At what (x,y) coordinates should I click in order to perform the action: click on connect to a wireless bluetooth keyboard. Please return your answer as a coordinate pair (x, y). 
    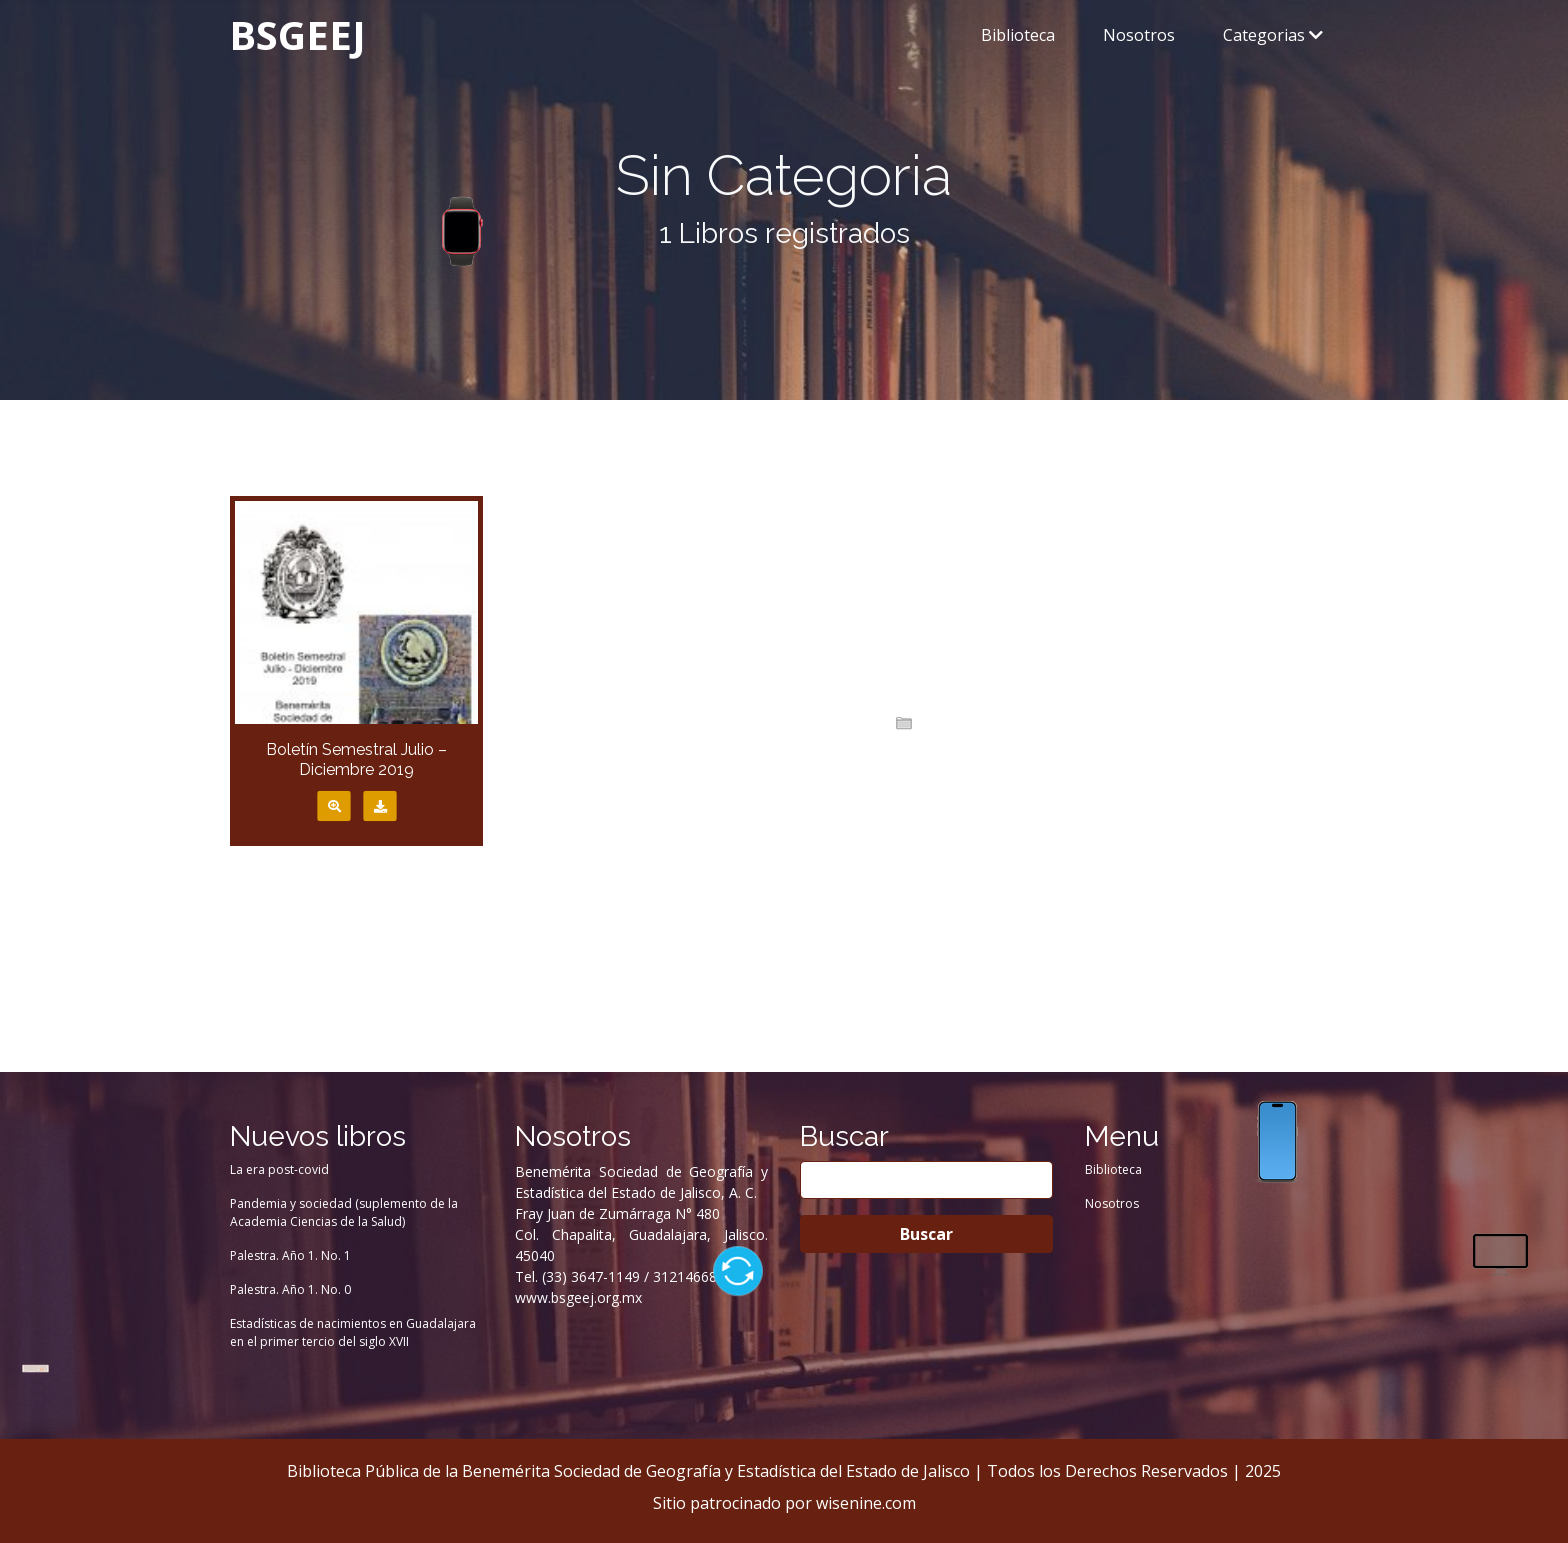
    Looking at the image, I should click on (35, 1368).